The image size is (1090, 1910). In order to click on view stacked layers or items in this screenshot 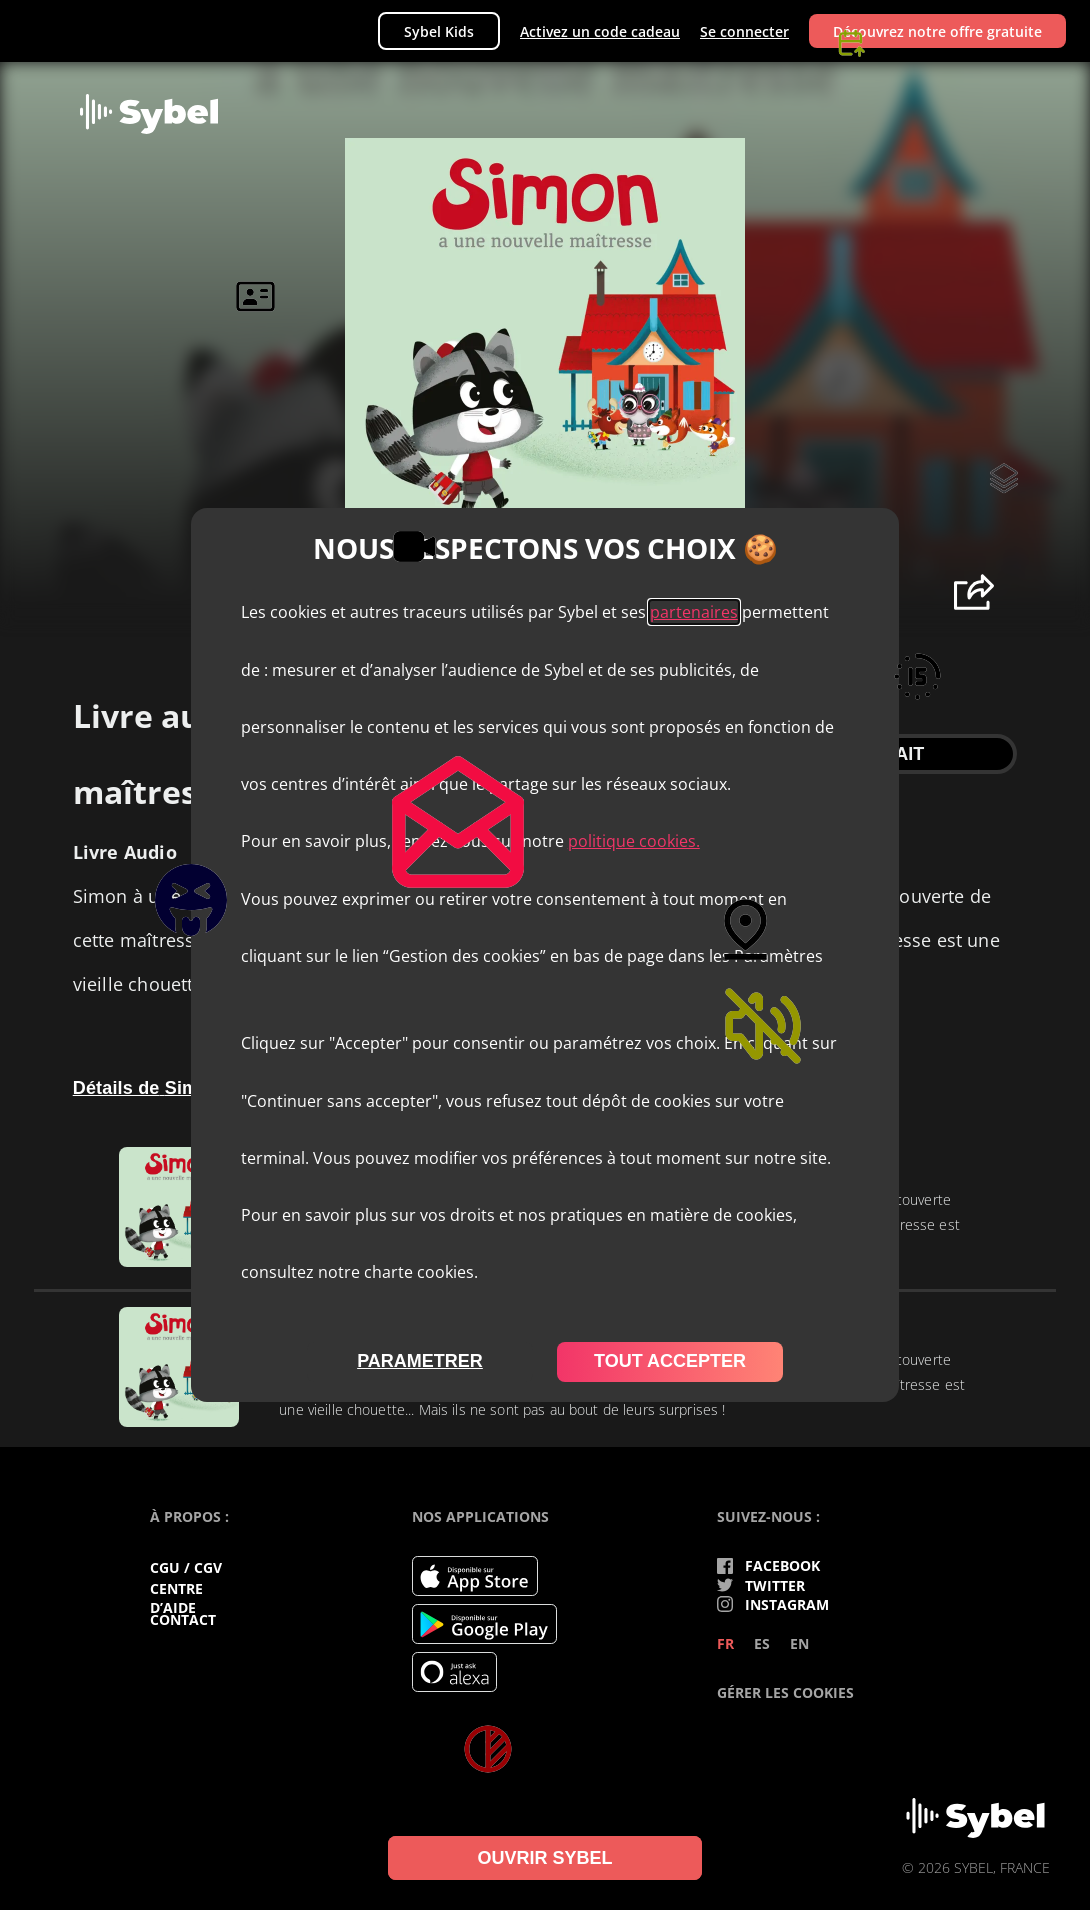, I will do `click(1004, 478)`.